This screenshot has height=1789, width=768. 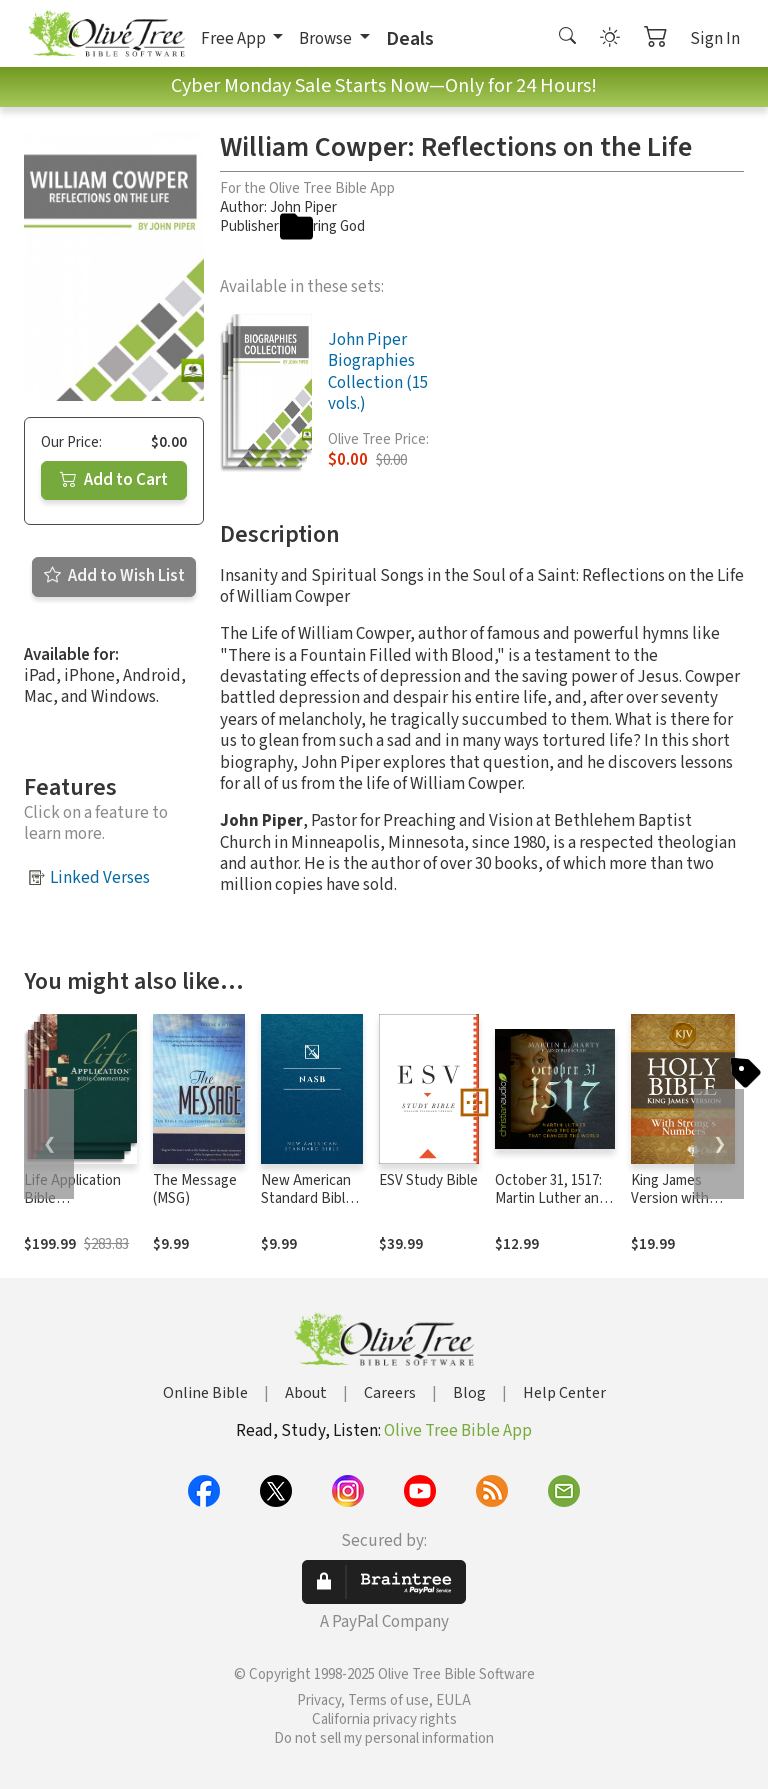 I want to click on open file folder, so click(x=296, y=226).